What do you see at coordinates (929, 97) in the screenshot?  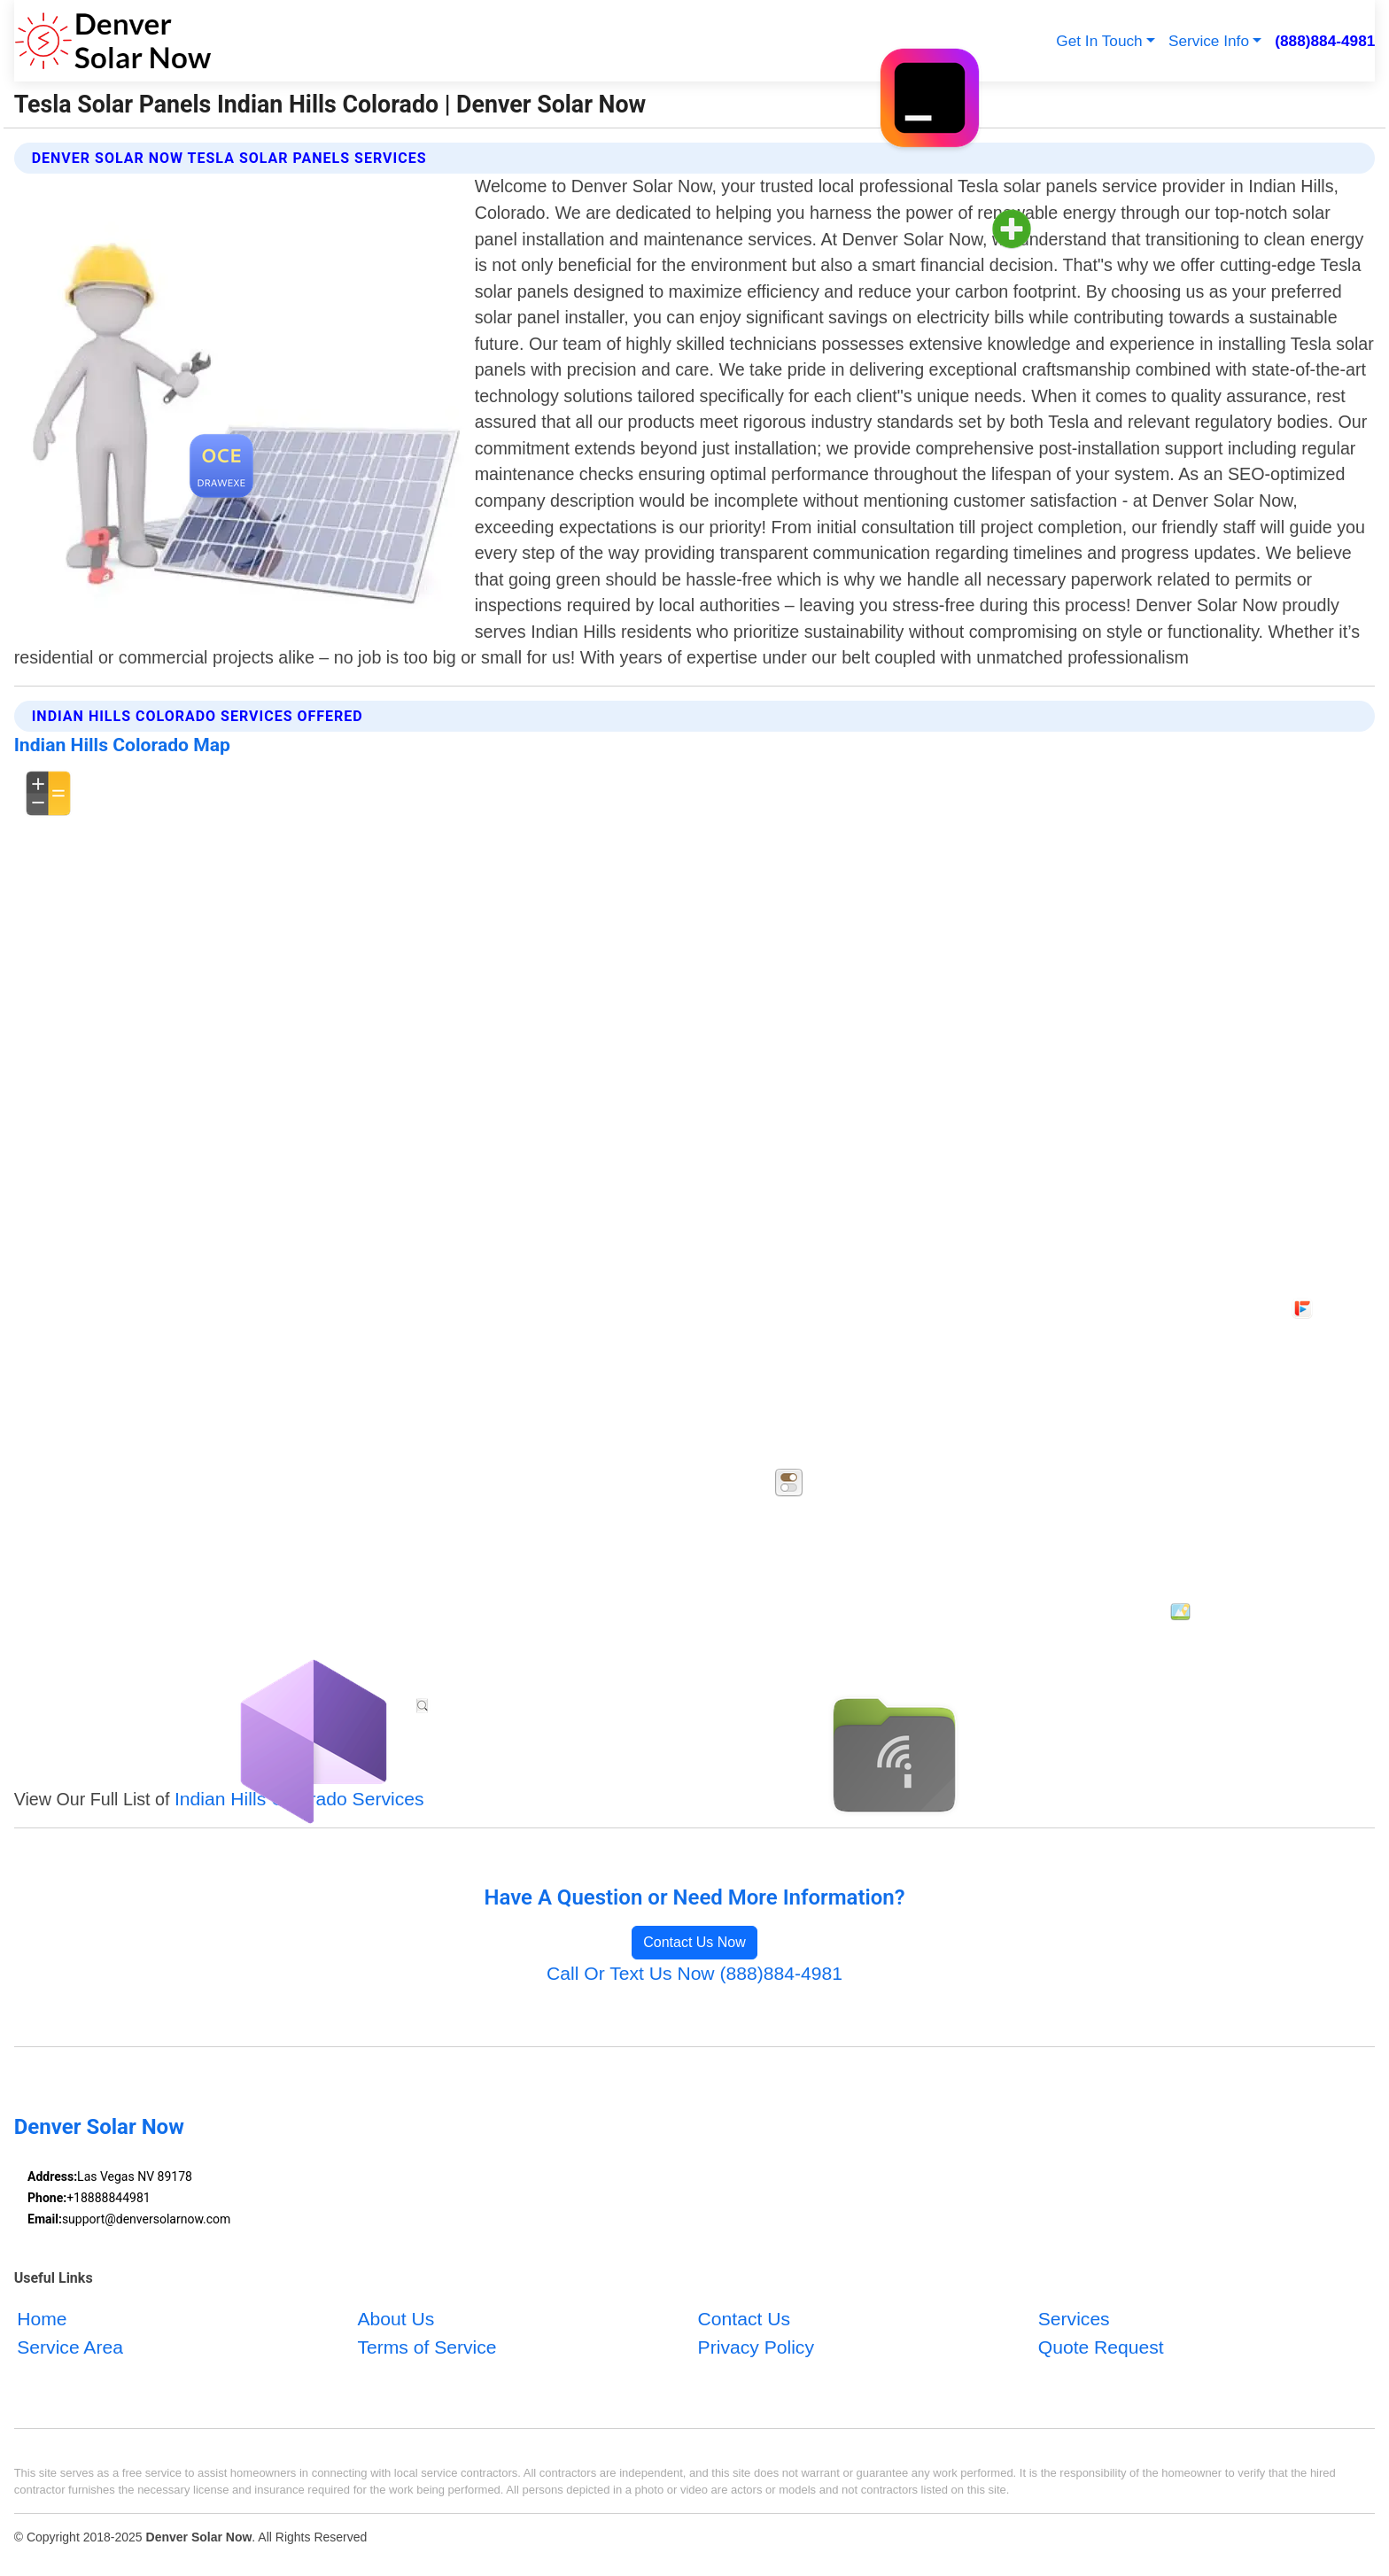 I see `open jetbrains toolbox to manage ides` at bounding box center [929, 97].